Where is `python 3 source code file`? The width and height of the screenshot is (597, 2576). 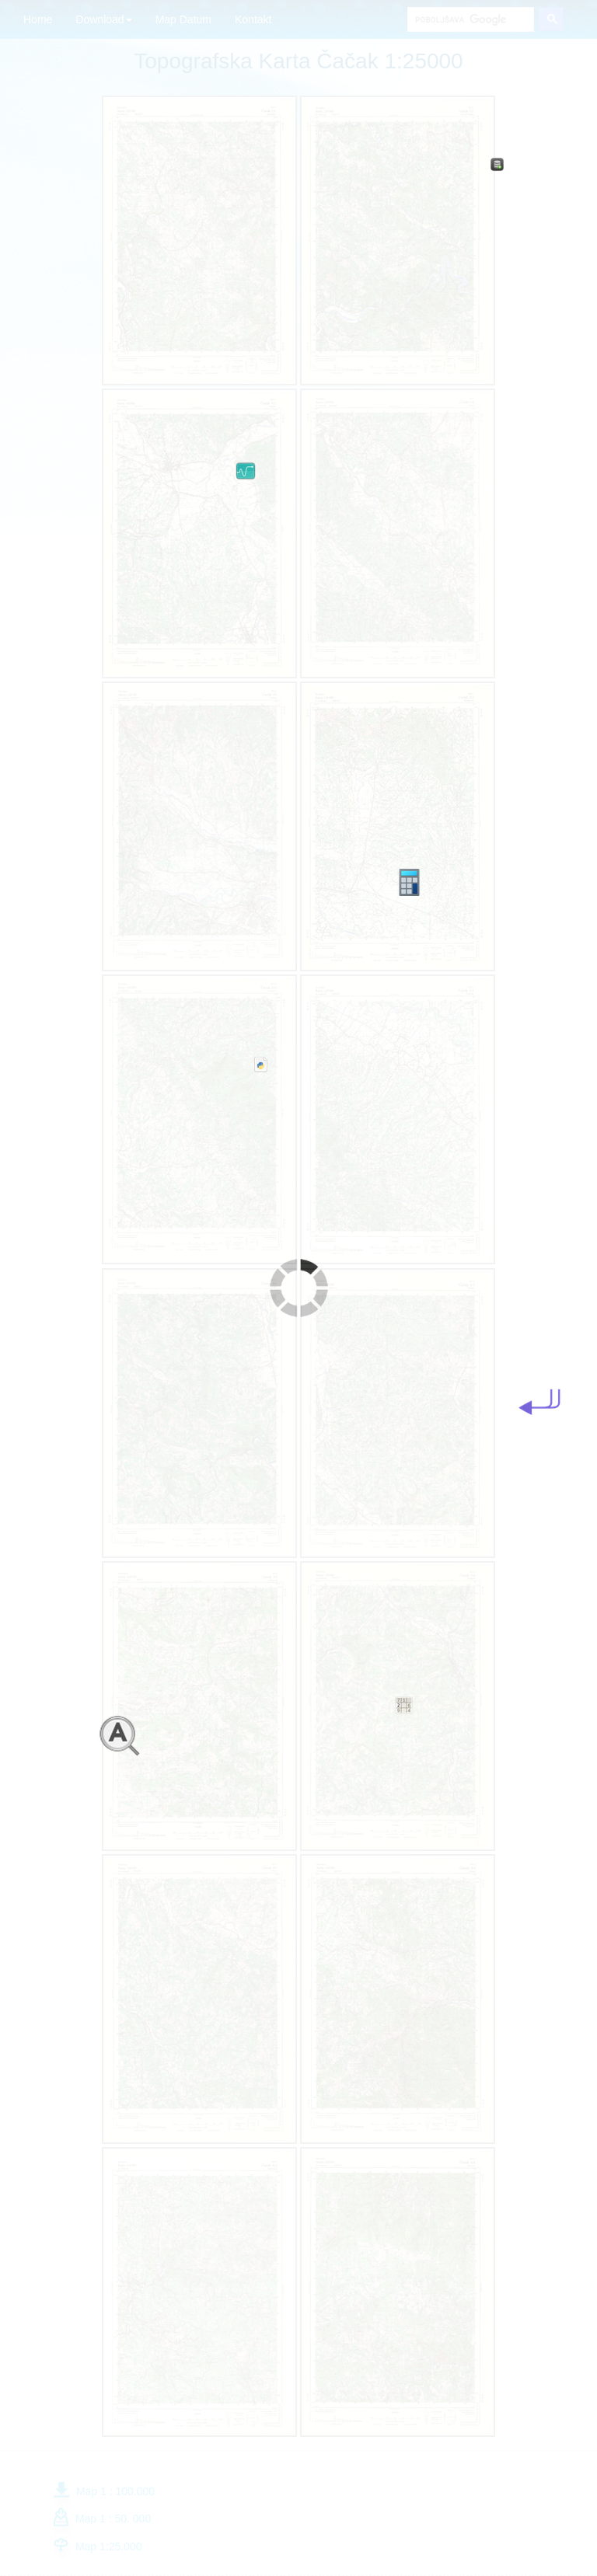
python 3 source code file is located at coordinates (260, 1064).